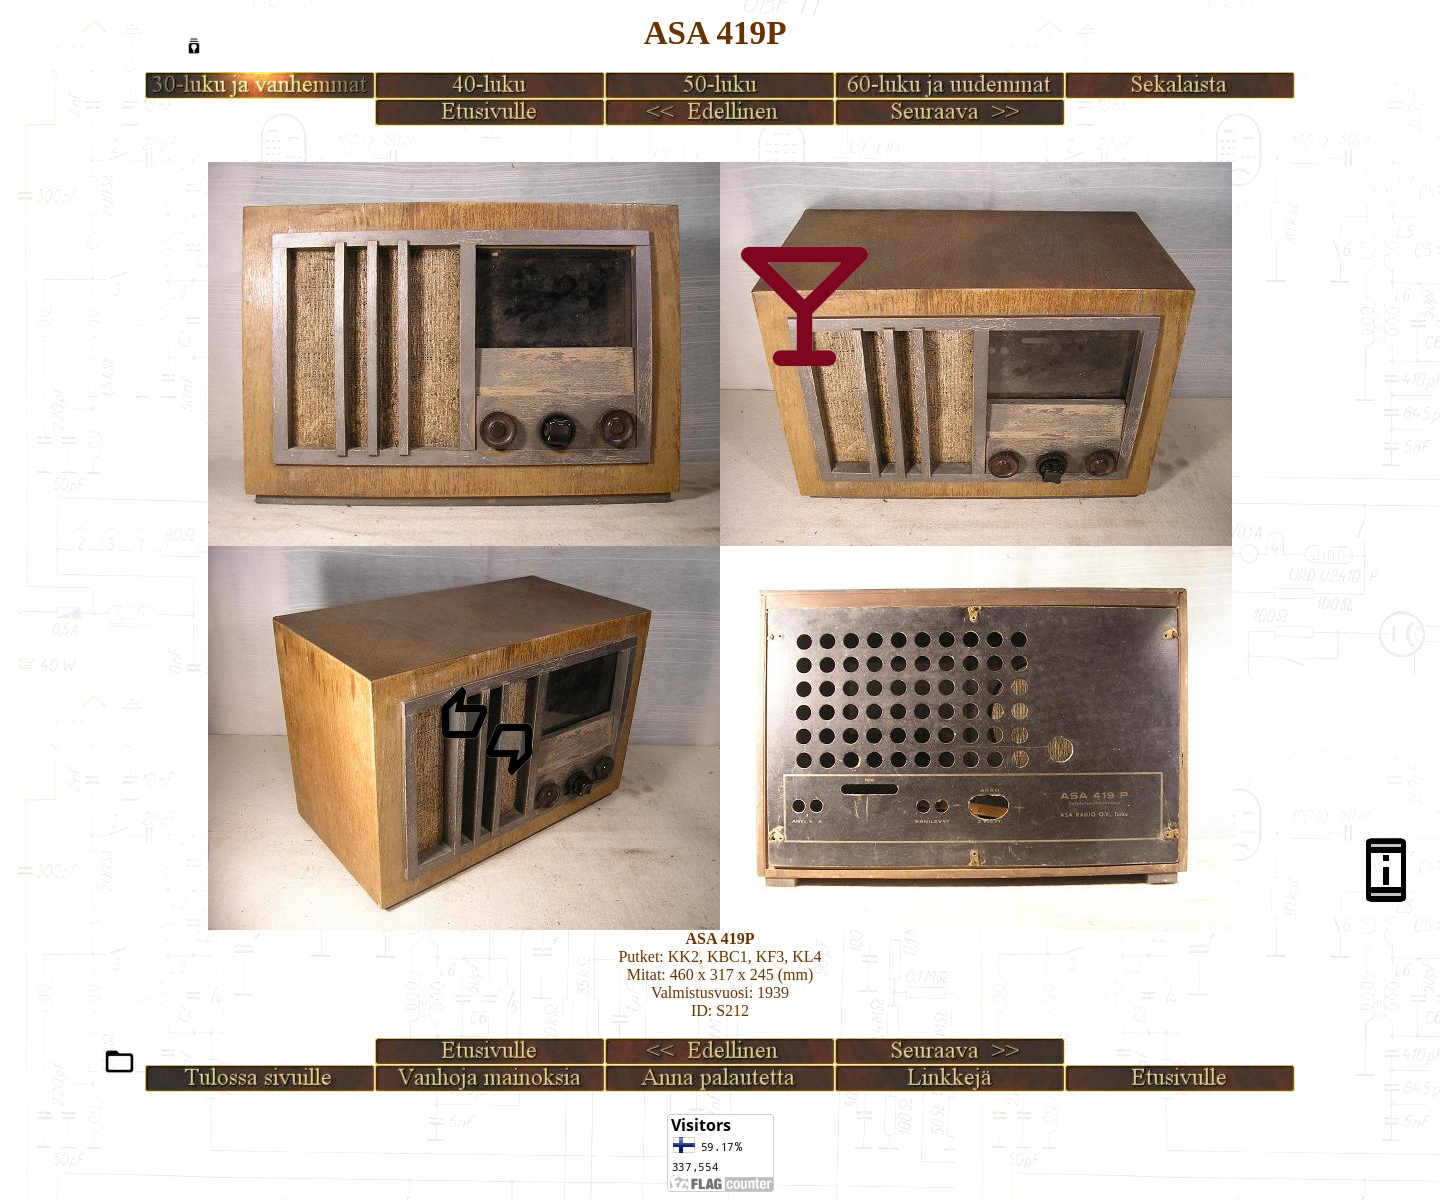 The width and height of the screenshot is (1440, 1200). What do you see at coordinates (1386, 870) in the screenshot?
I see `view device information` at bounding box center [1386, 870].